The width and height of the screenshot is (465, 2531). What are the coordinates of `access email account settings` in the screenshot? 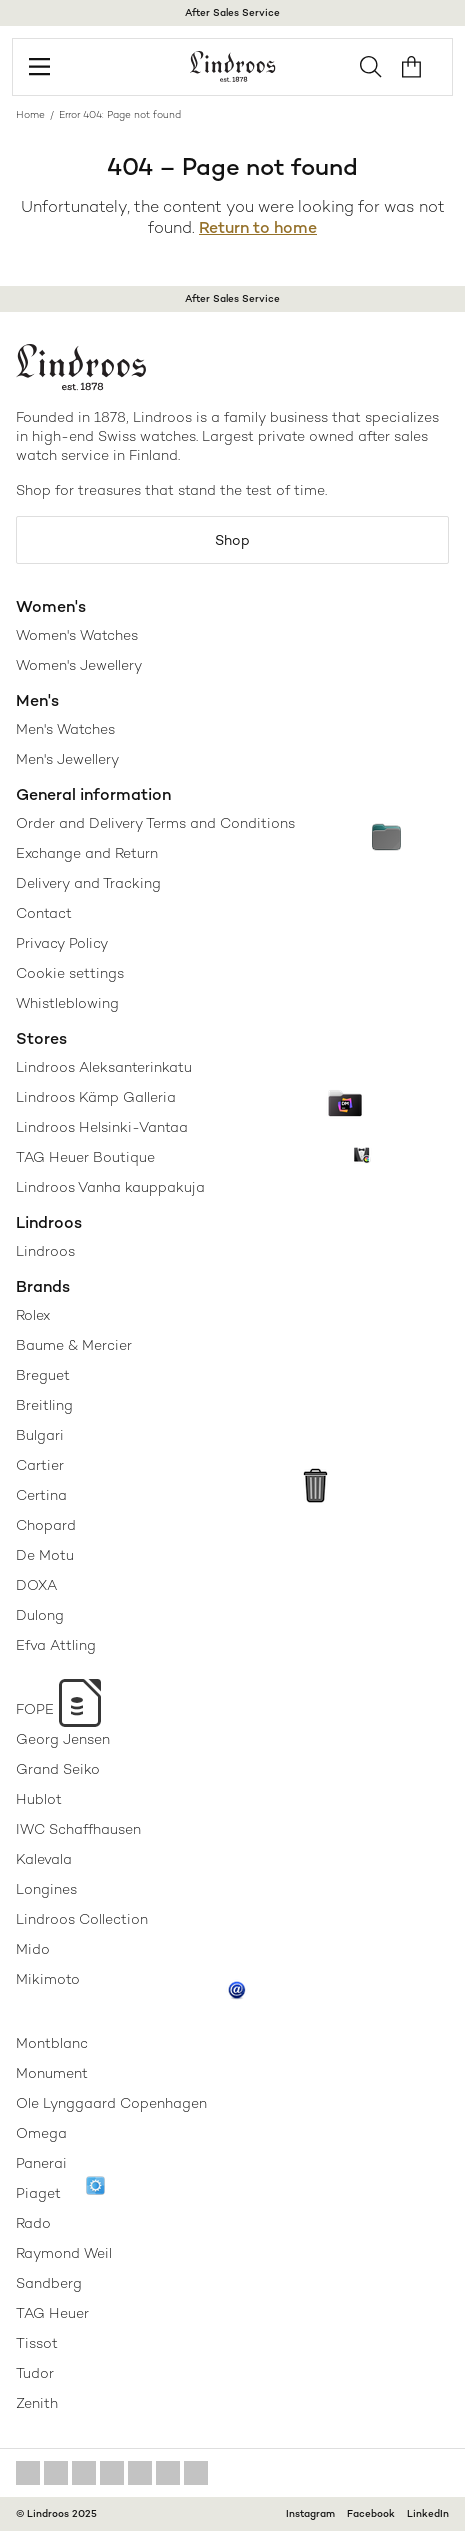 It's located at (236, 1989).